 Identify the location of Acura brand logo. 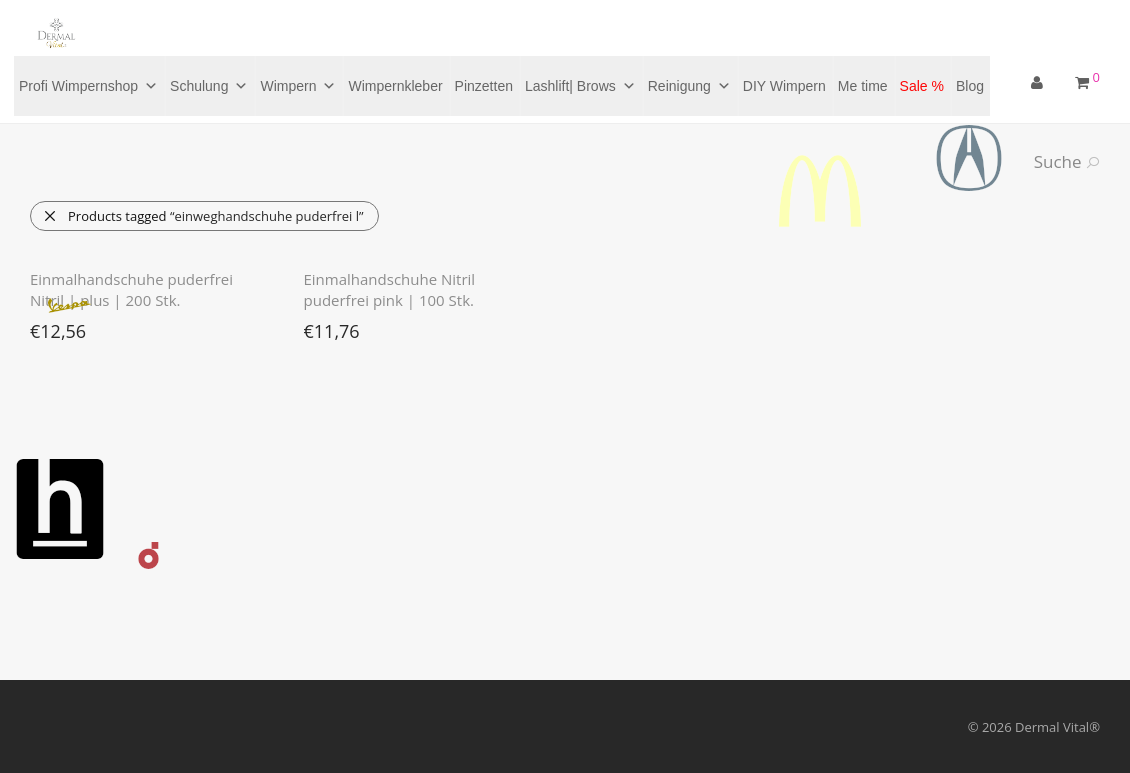
(969, 158).